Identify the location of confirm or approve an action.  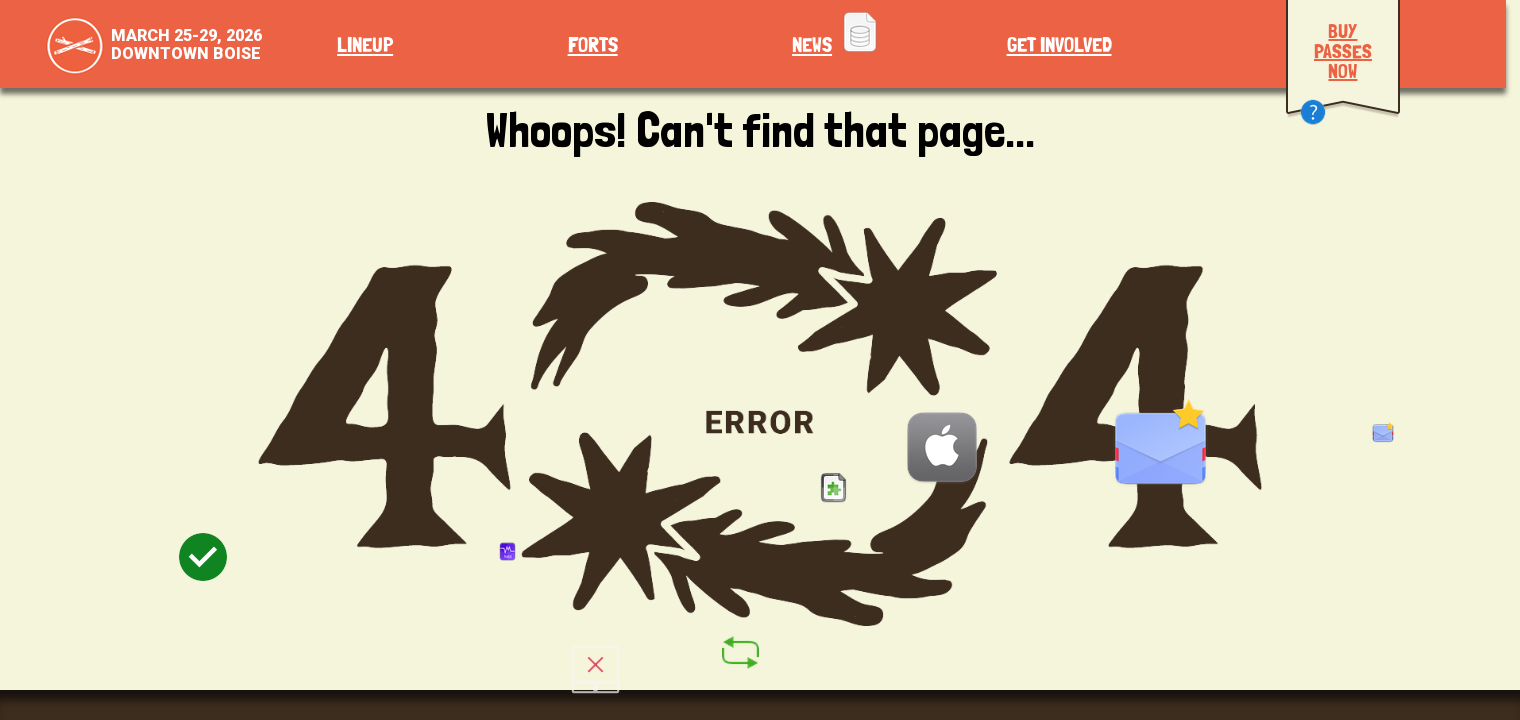
(203, 557).